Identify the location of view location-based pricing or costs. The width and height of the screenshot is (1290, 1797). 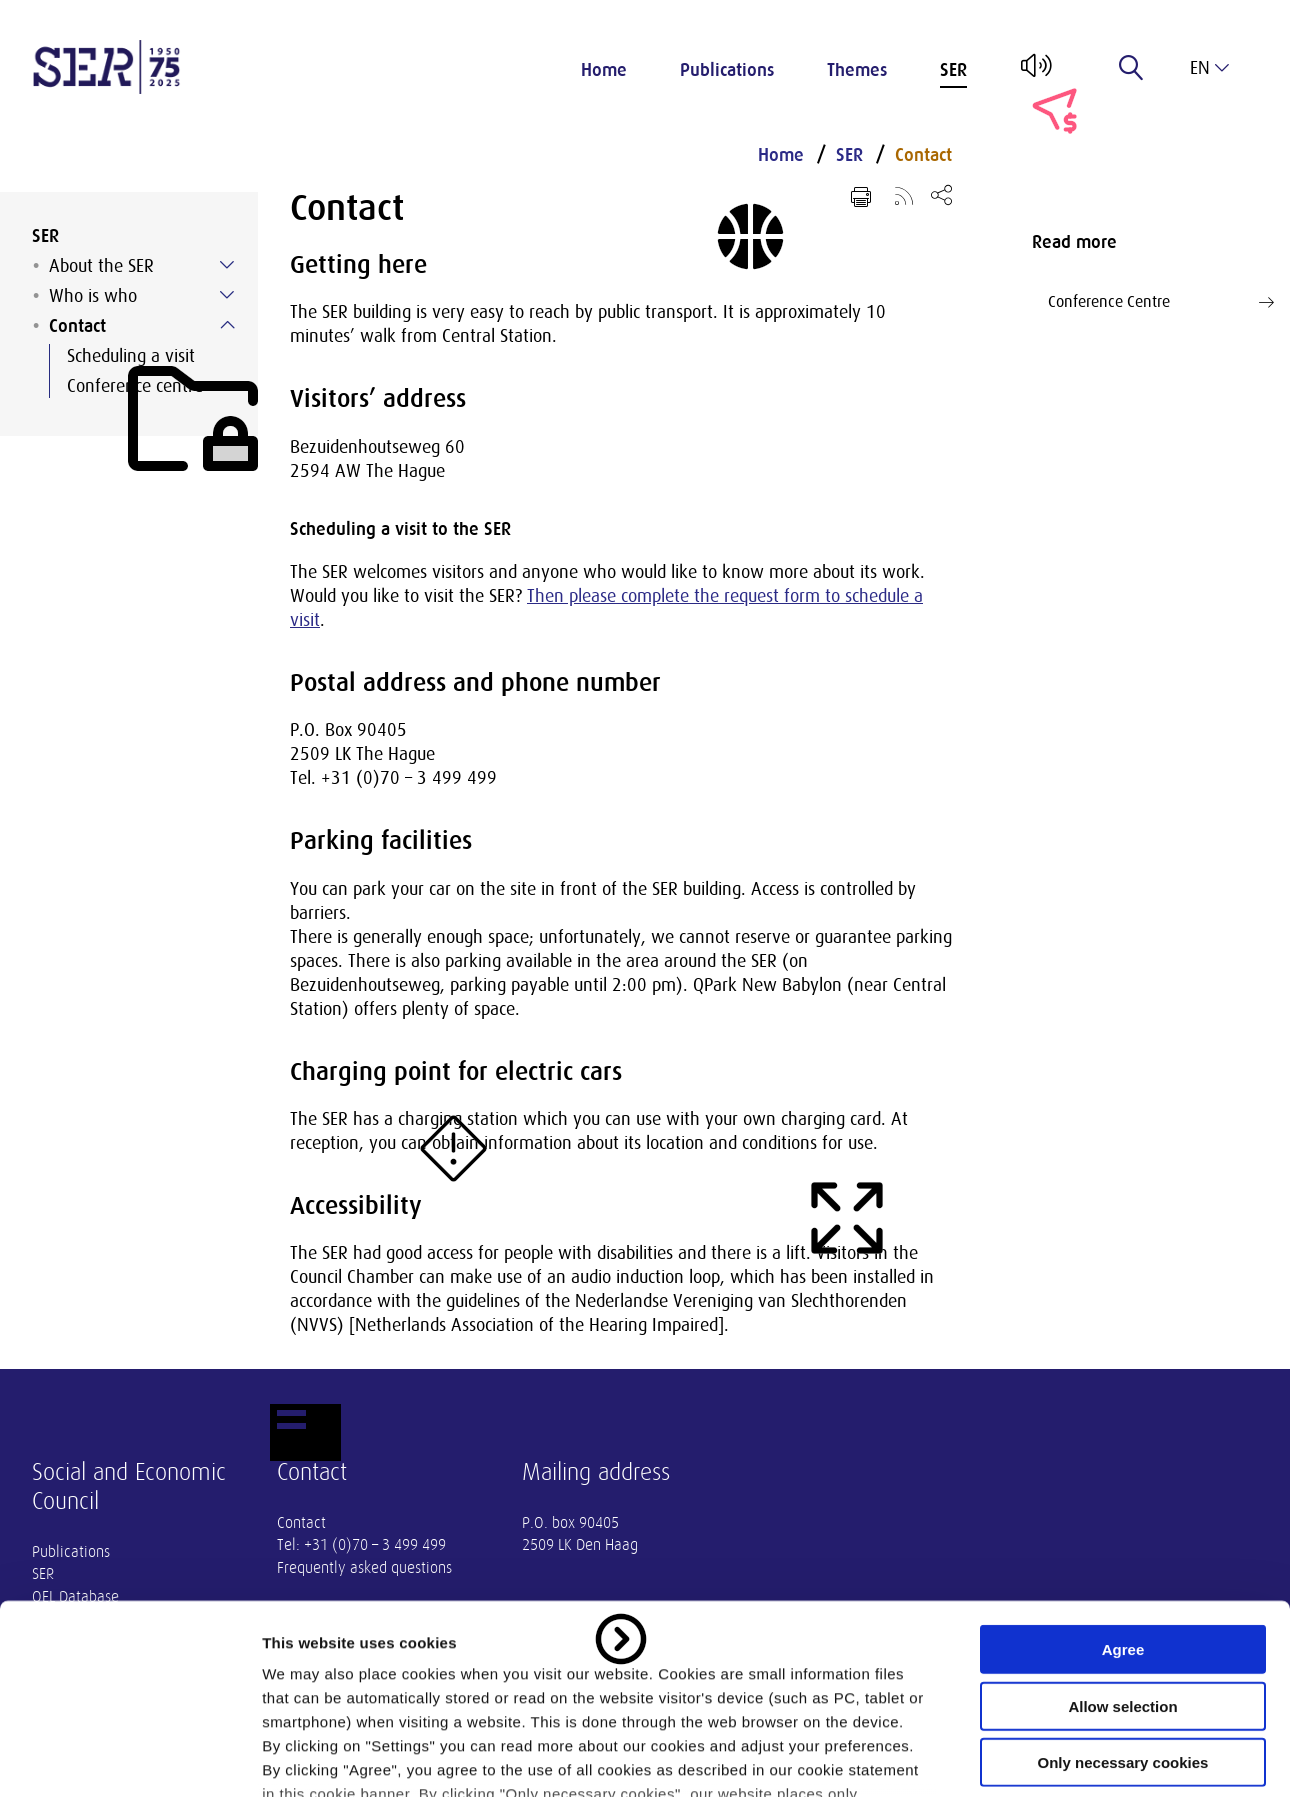
(1055, 110).